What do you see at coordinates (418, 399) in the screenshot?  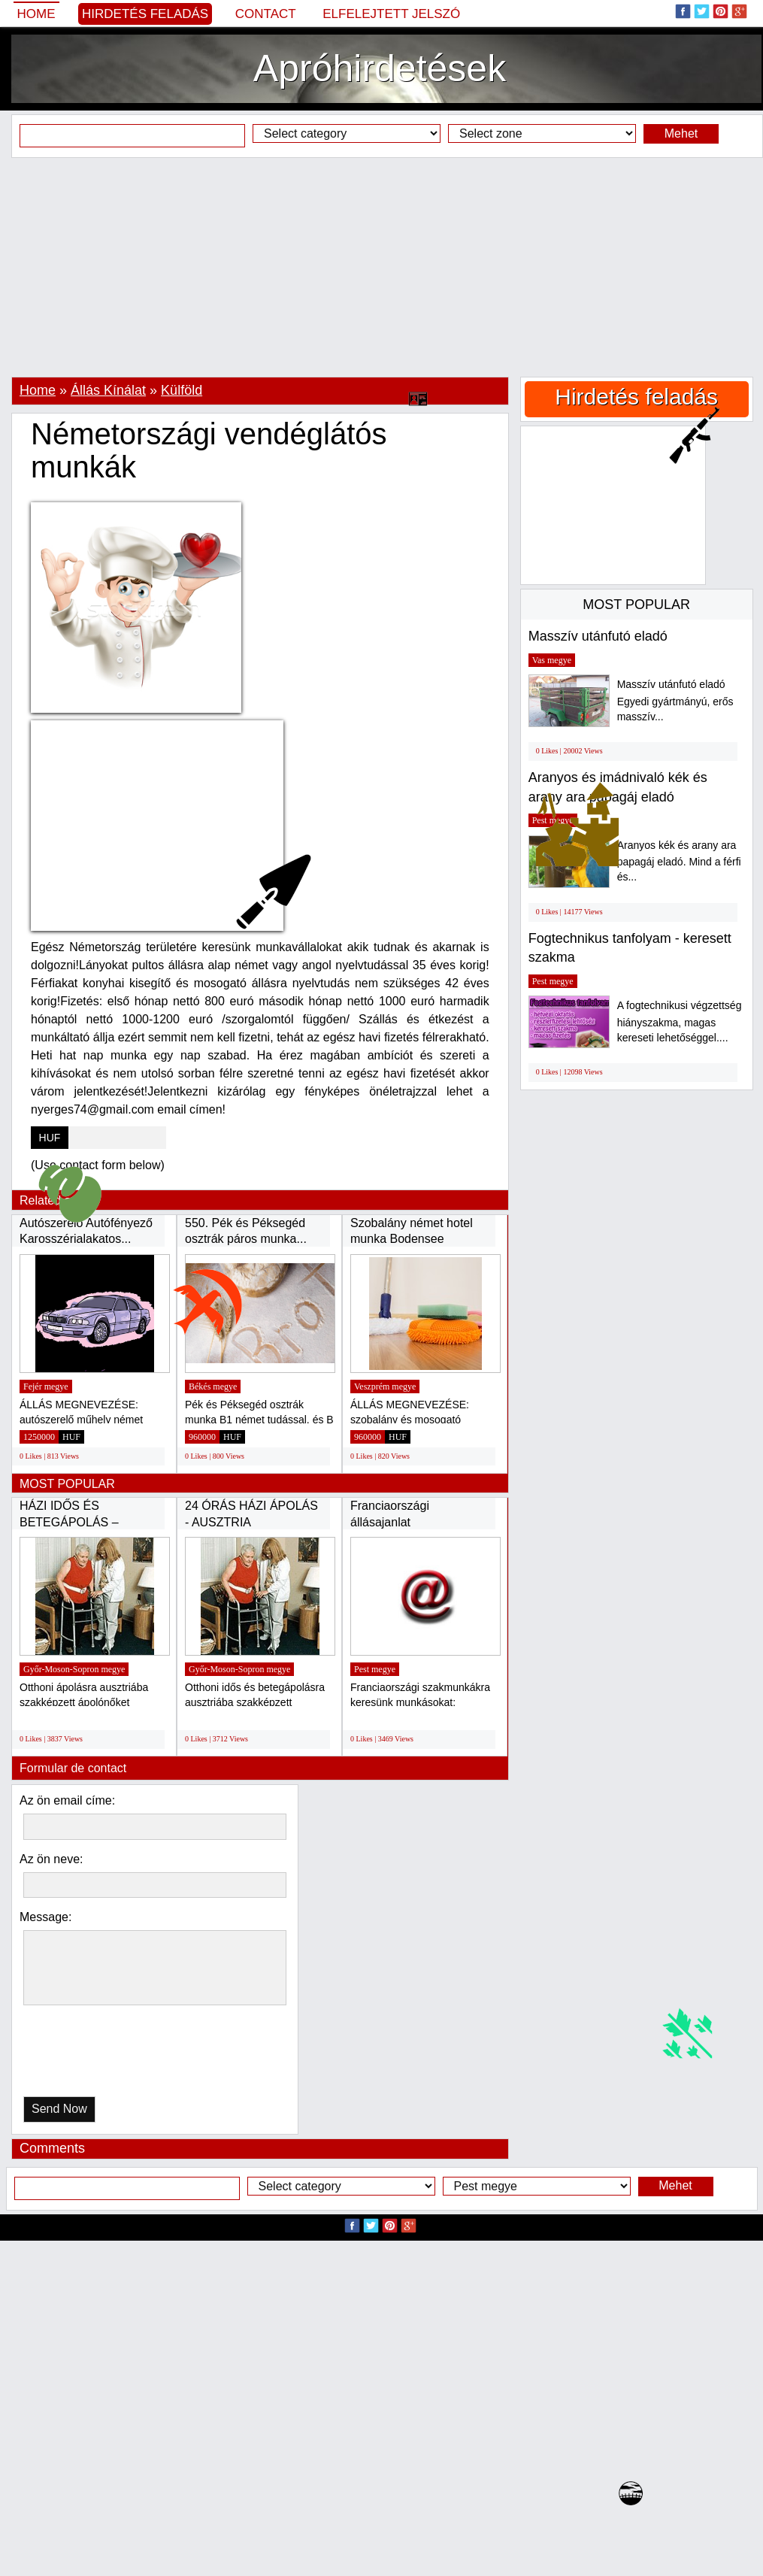 I see `view your profile or identification details` at bounding box center [418, 399].